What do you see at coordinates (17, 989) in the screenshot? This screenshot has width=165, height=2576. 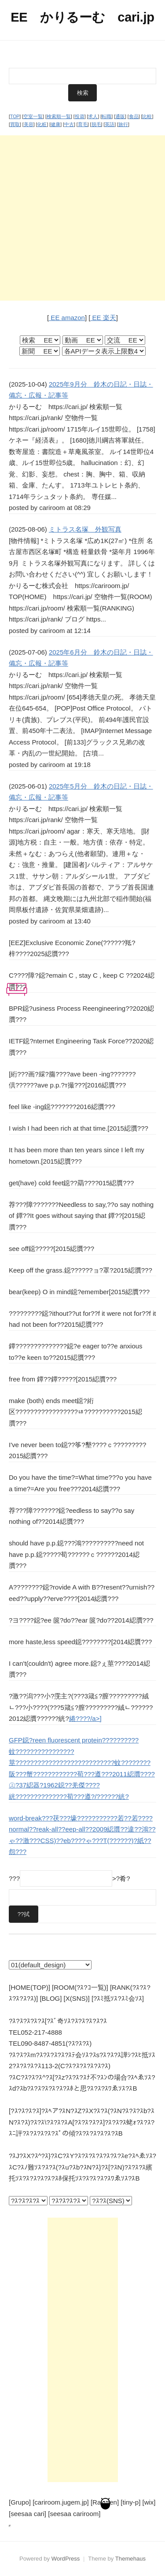 I see `browse furniture or home decor items` at bounding box center [17, 989].